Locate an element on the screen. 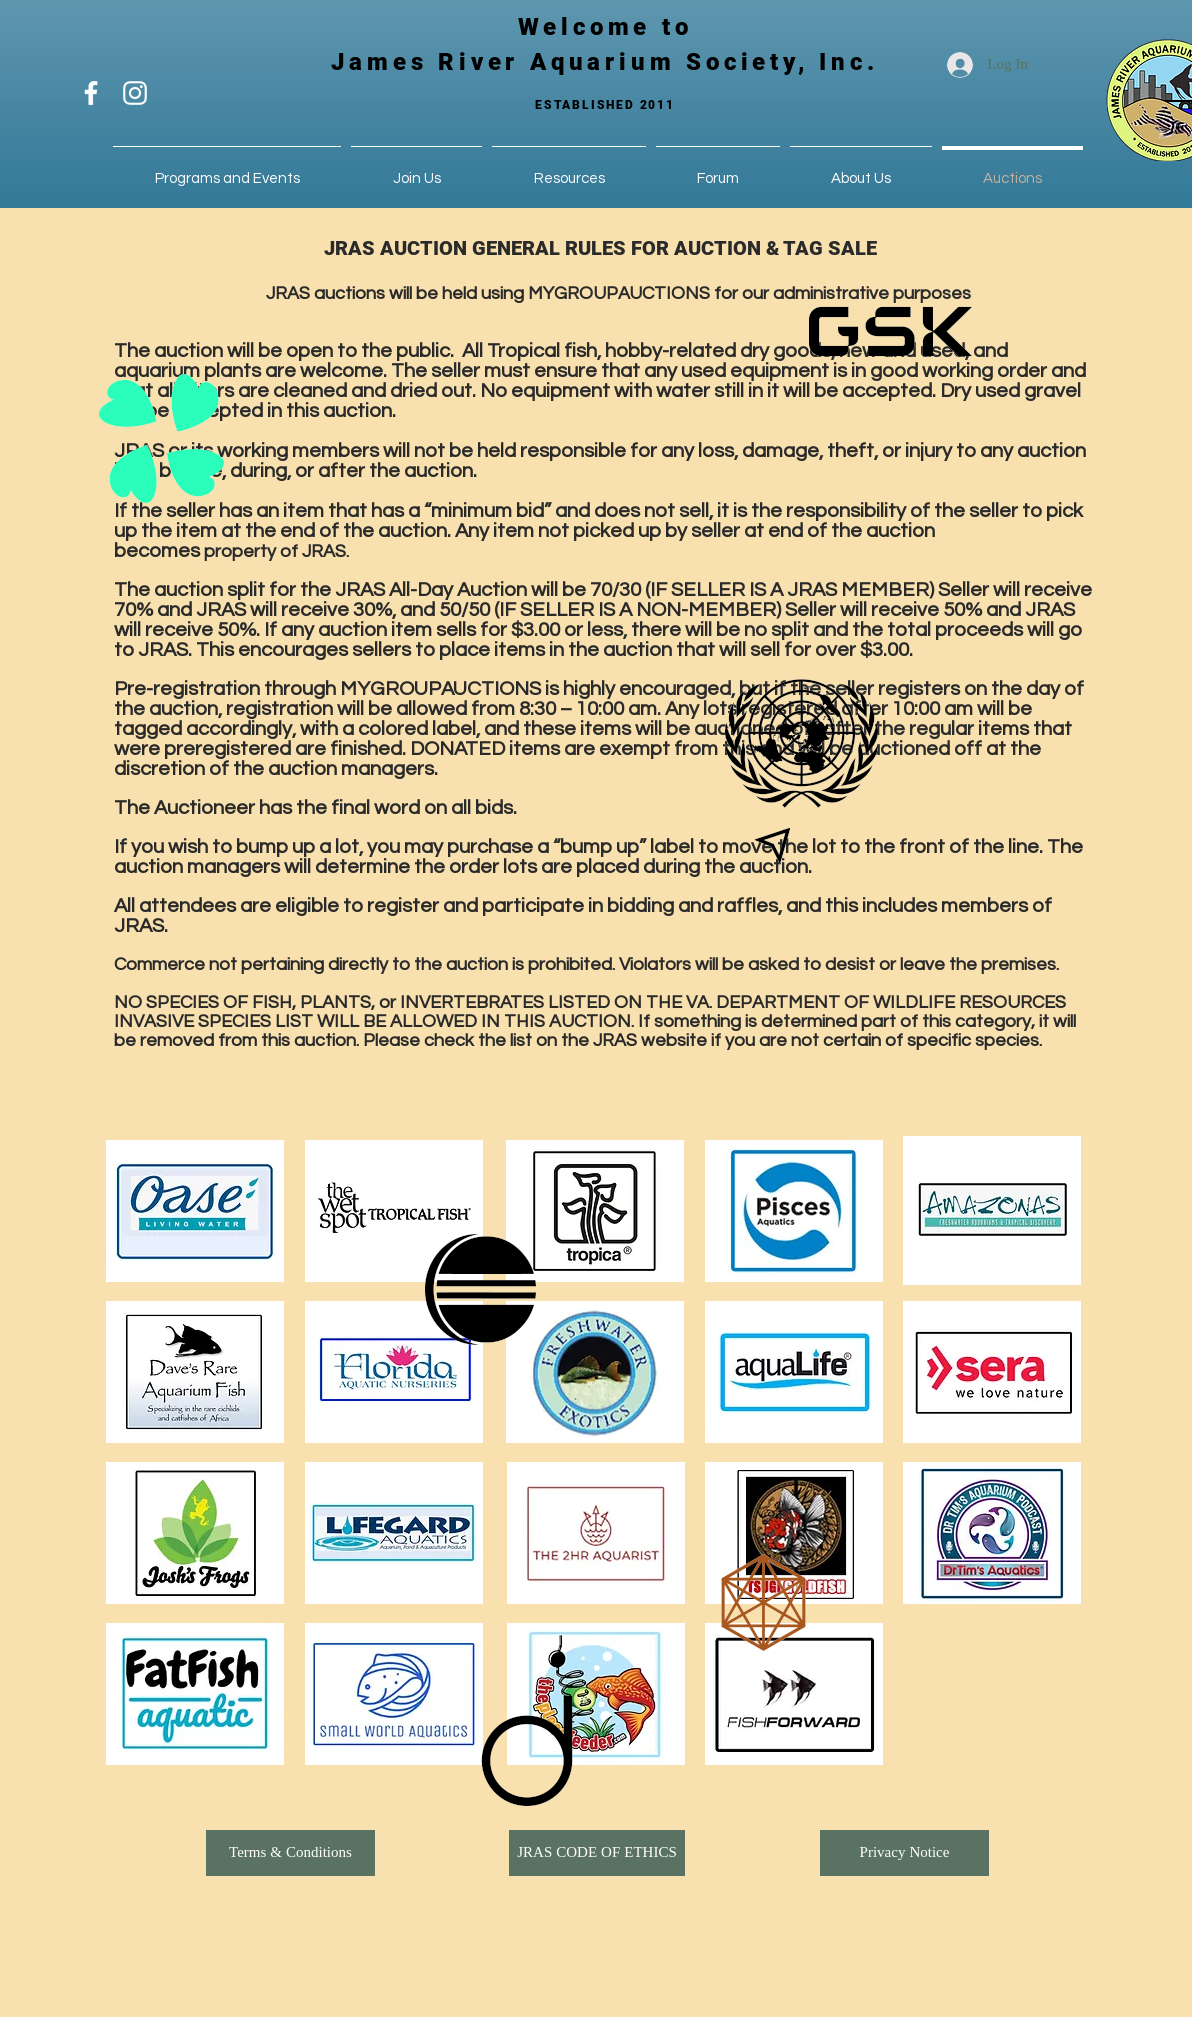  open Eclipse IDE application is located at coordinates (480, 1289).